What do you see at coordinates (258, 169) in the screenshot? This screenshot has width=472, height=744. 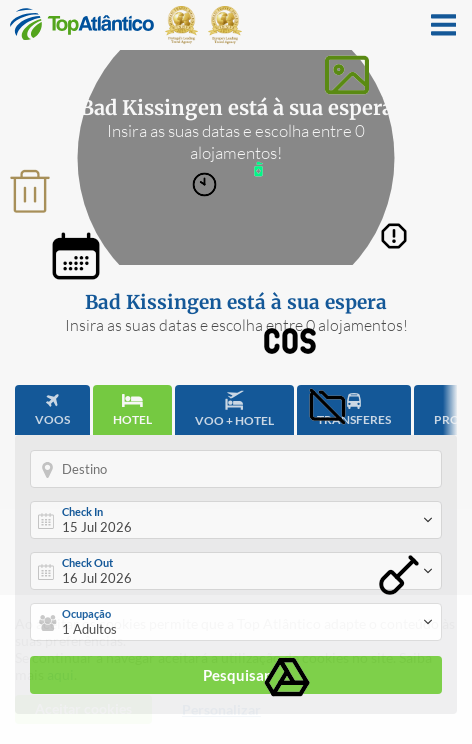 I see `access medical supplies or first aid resources` at bounding box center [258, 169].